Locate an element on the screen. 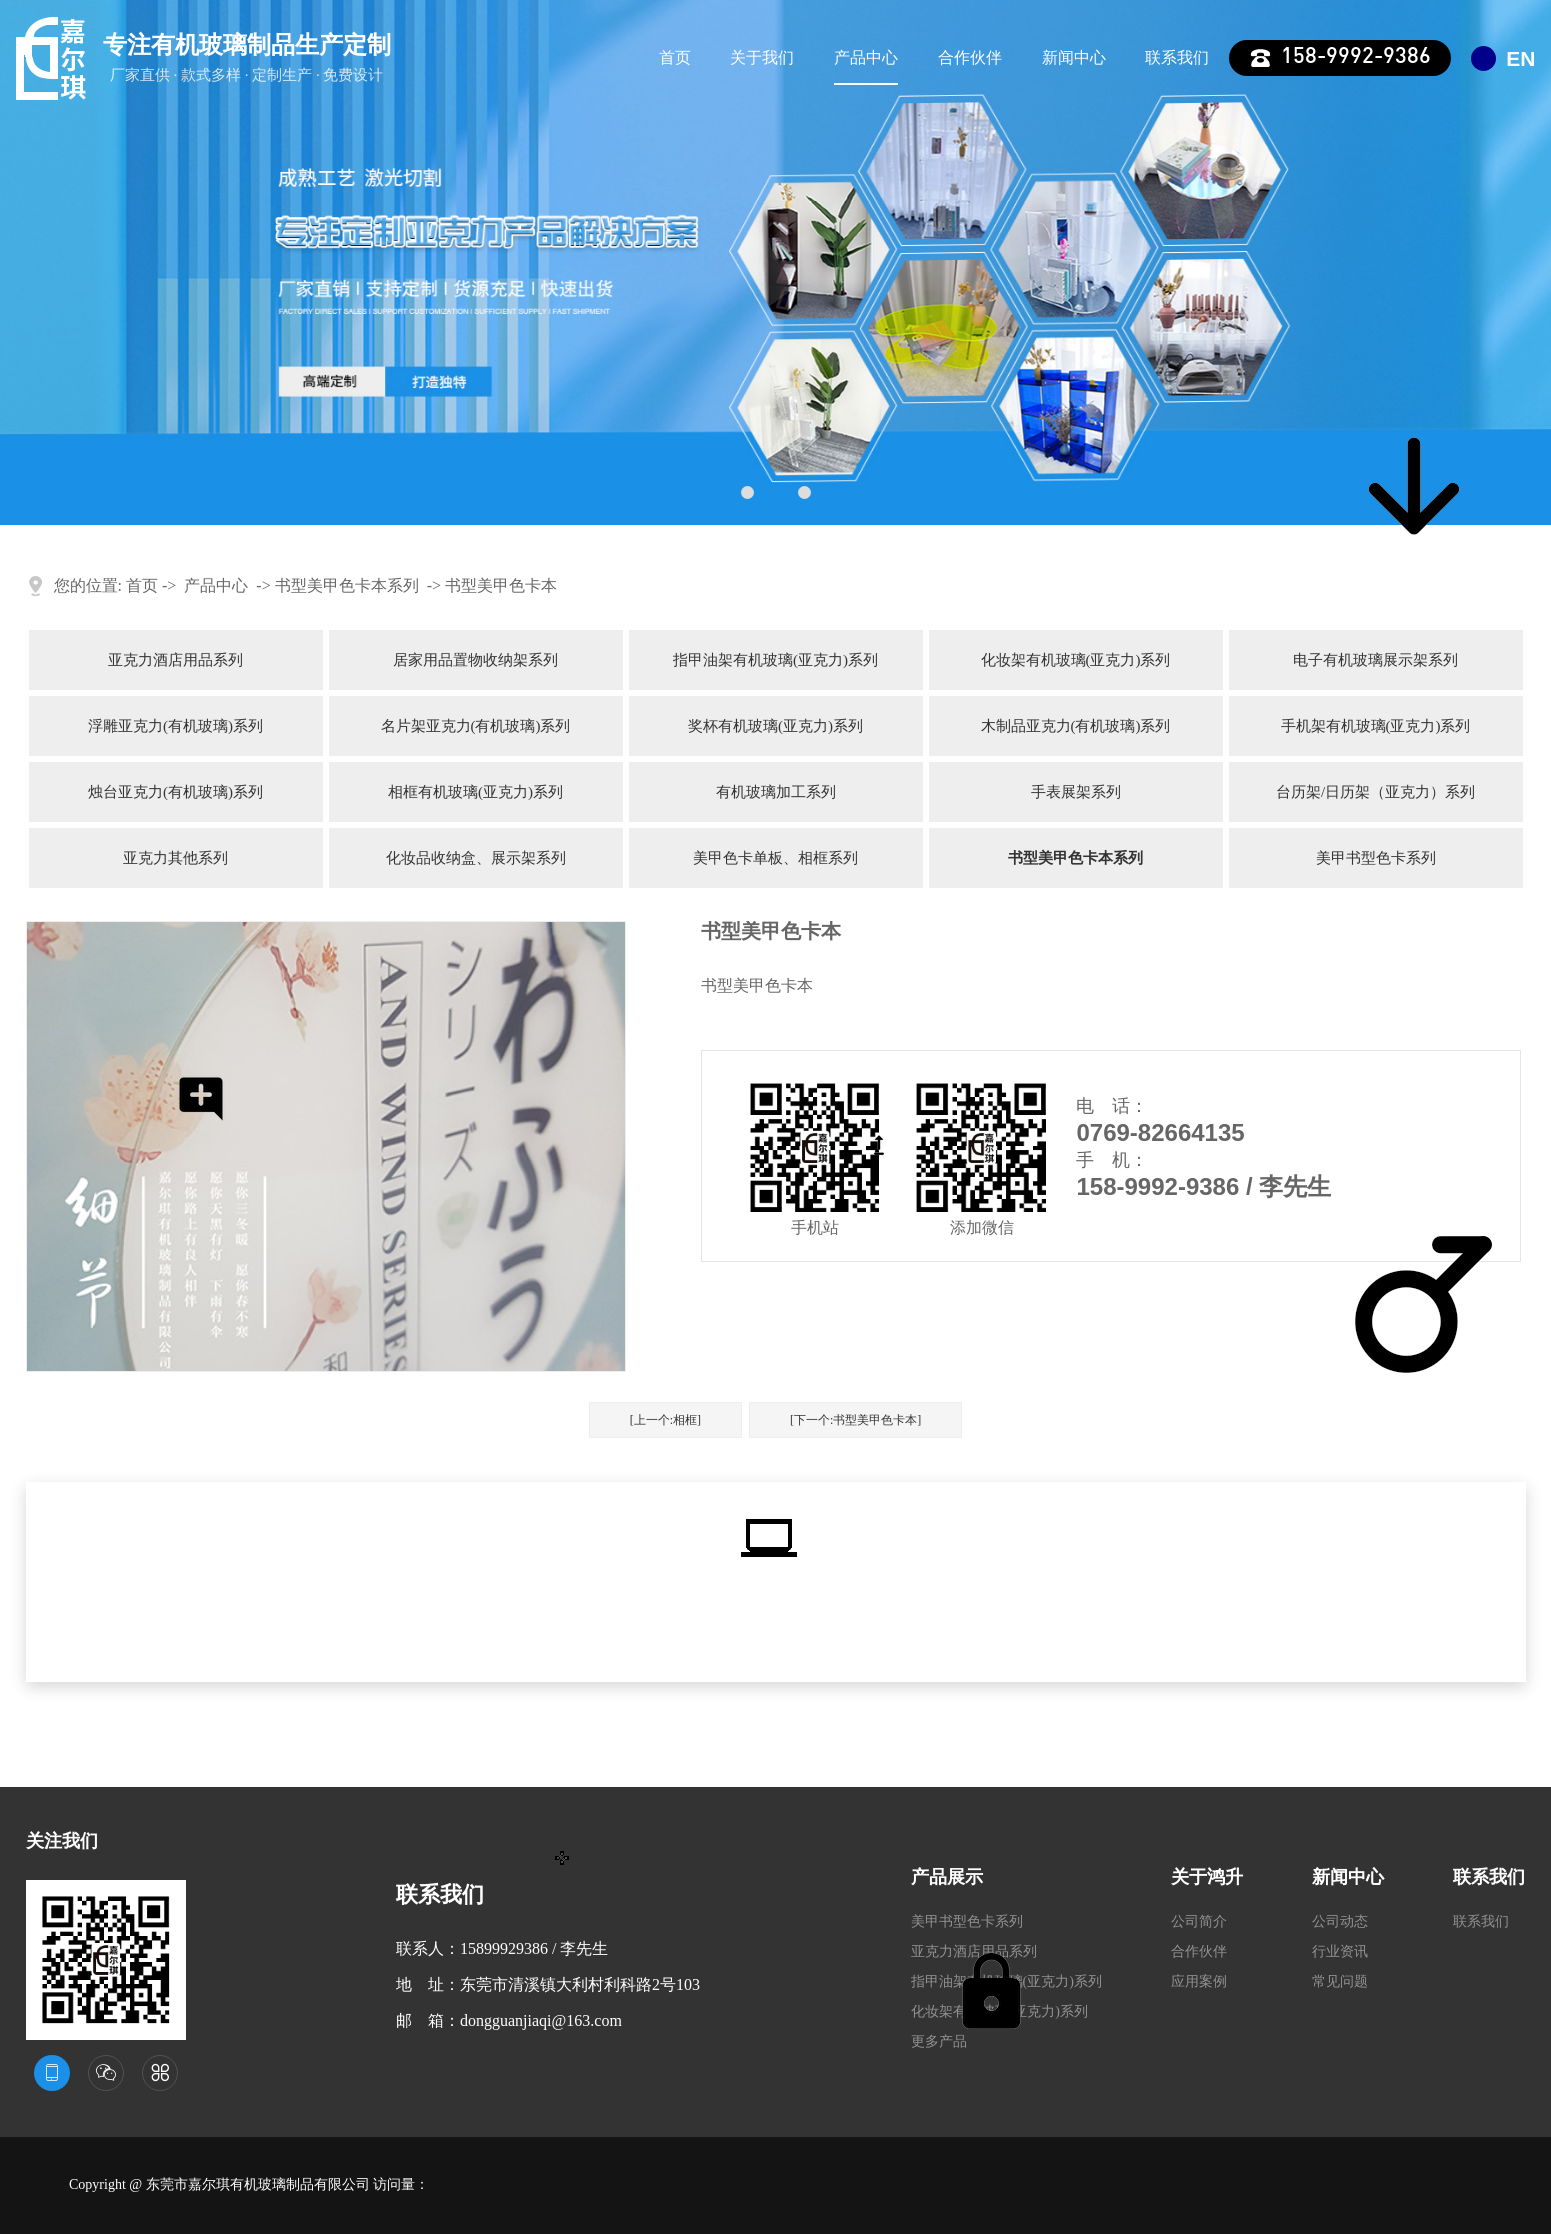 The image size is (1551, 2234). access laptop or computer settings is located at coordinates (769, 1538).